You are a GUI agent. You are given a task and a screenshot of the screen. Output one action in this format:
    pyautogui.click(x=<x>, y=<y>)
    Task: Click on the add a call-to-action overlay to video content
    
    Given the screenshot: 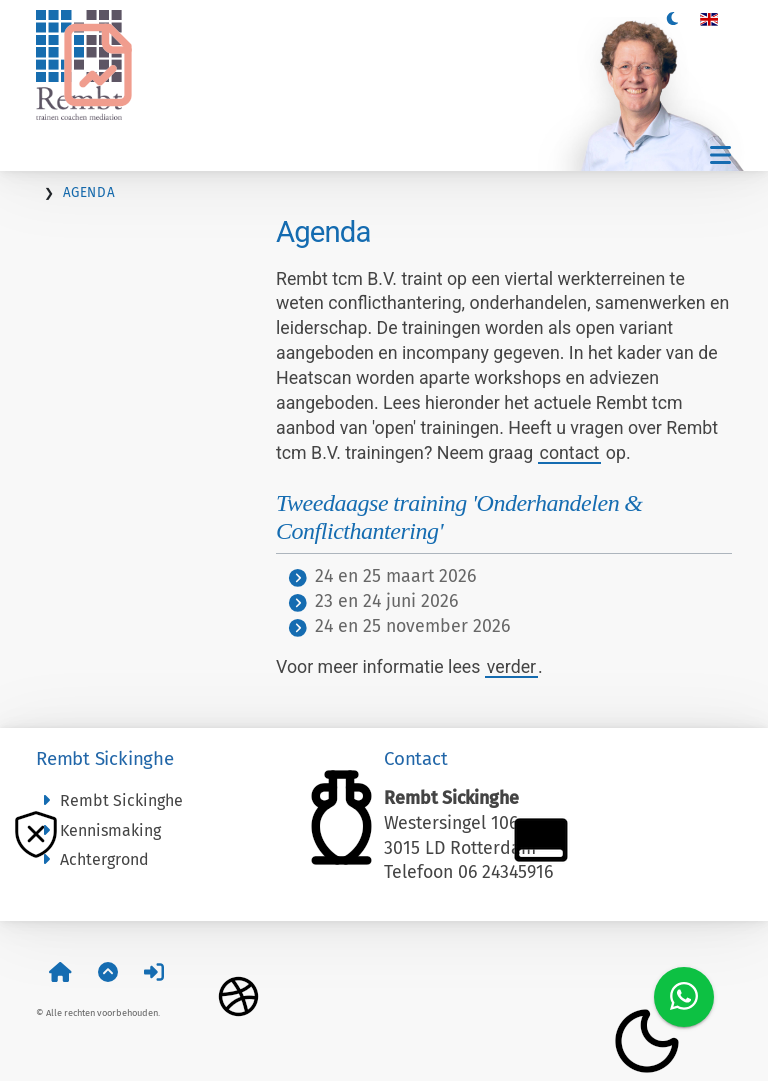 What is the action you would take?
    pyautogui.click(x=541, y=840)
    